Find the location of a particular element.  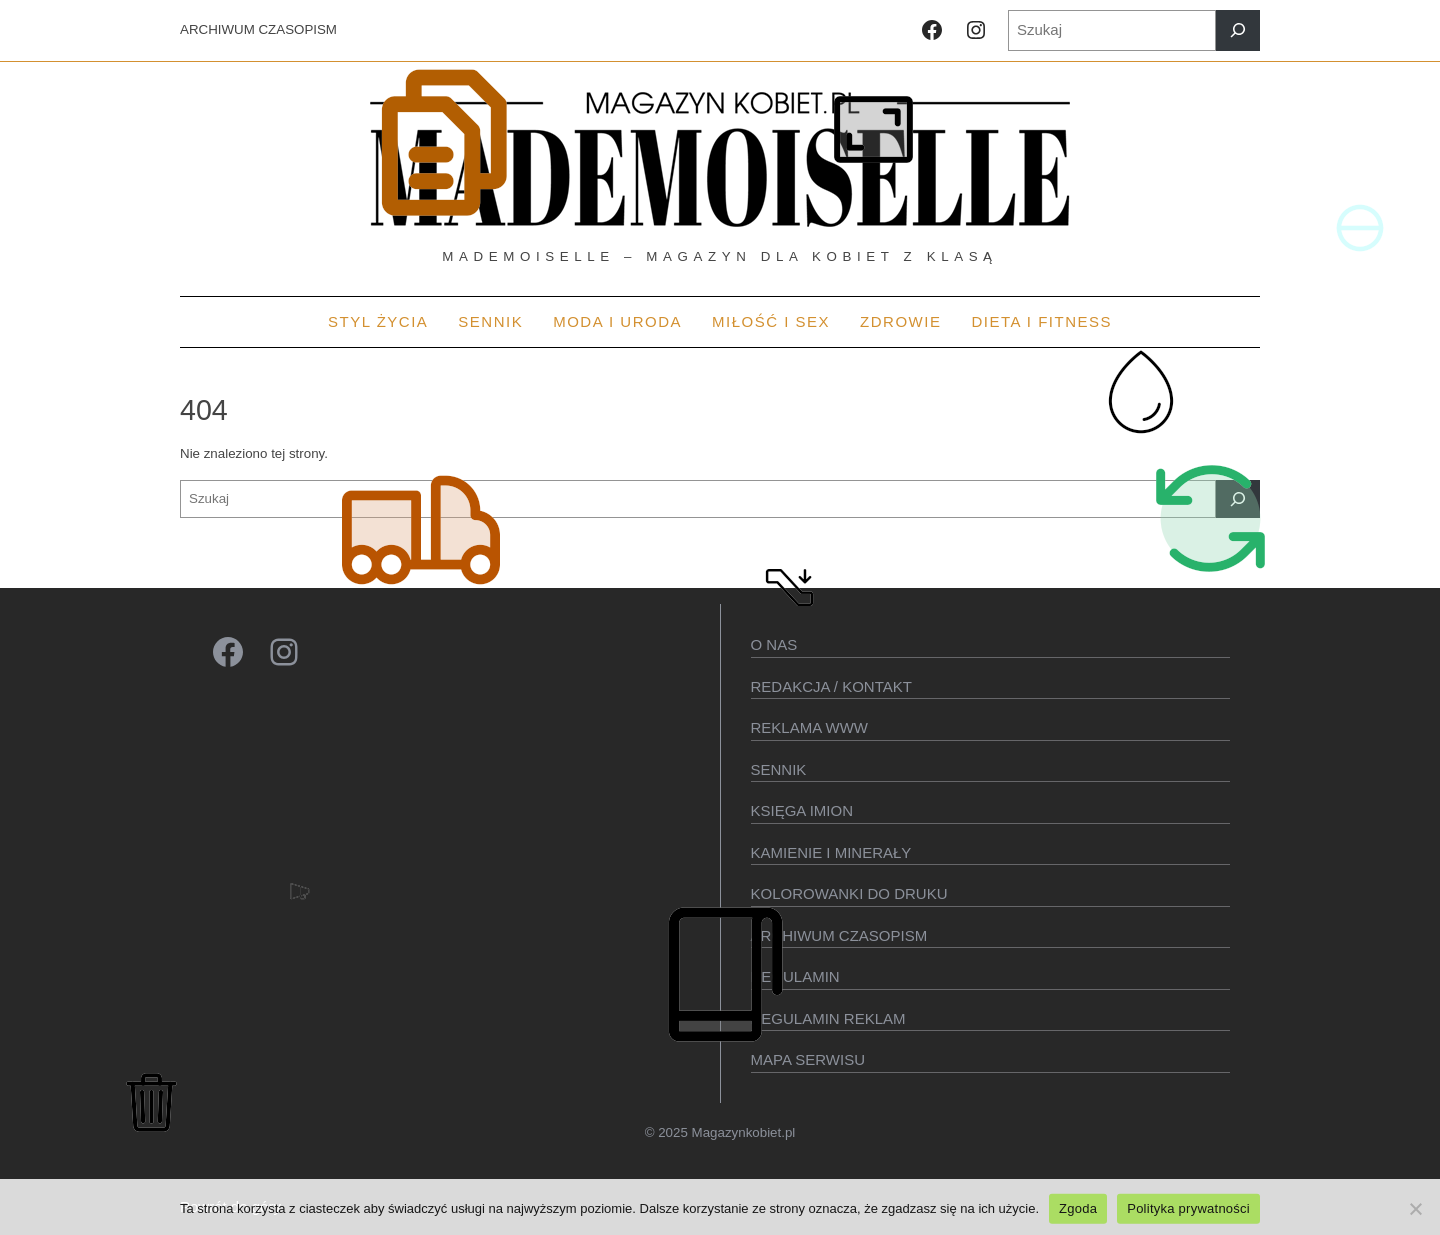

enter fullscreen mode is located at coordinates (873, 129).